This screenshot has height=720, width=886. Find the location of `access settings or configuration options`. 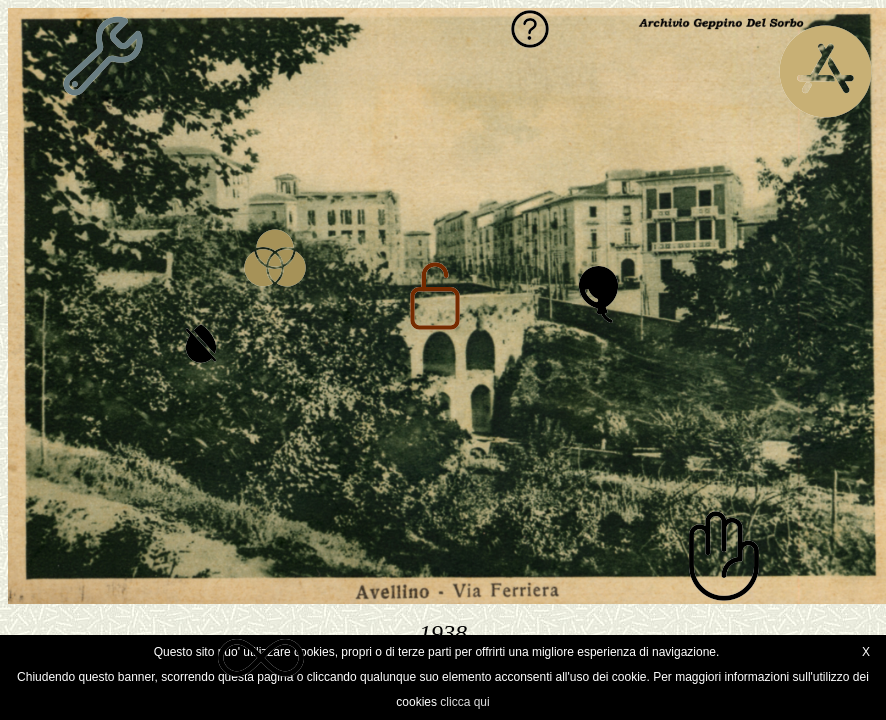

access settings or configuration options is located at coordinates (103, 56).